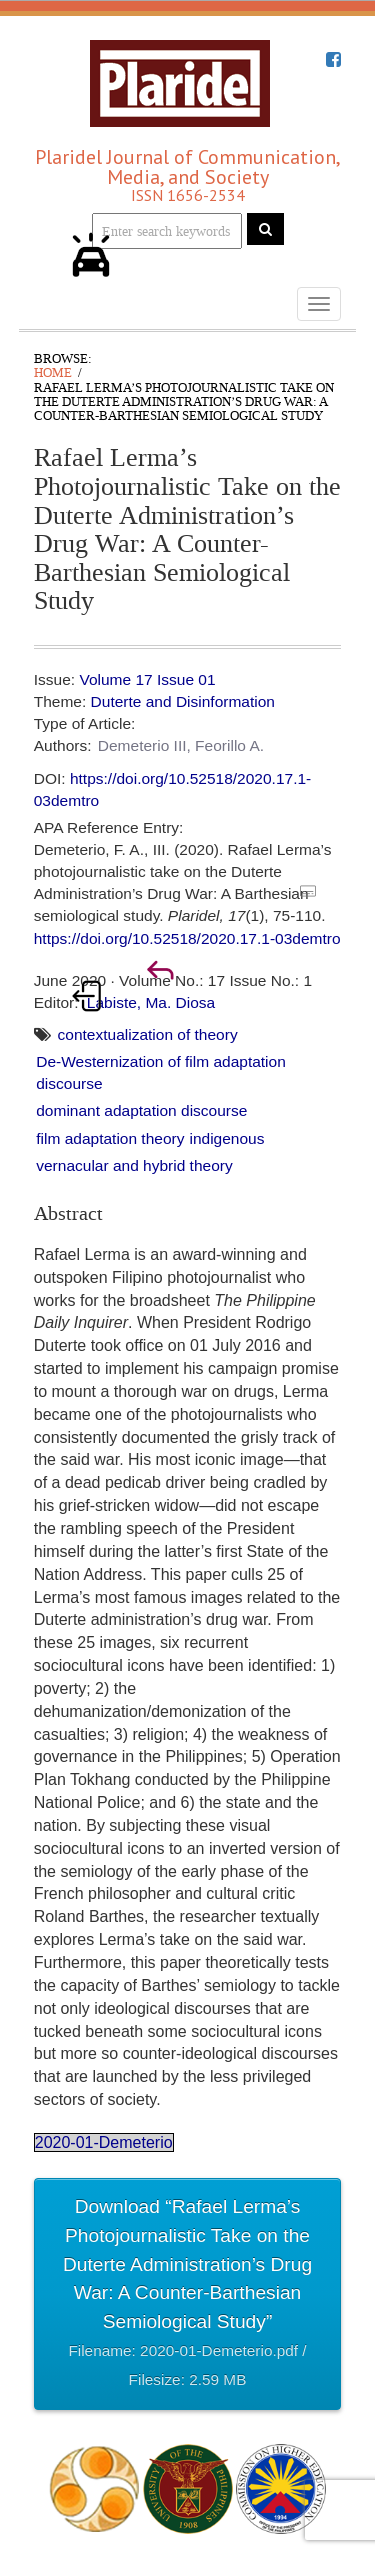 Image resolution: width=375 pixels, height=2554 pixels. What do you see at coordinates (89, 996) in the screenshot?
I see `log out of your account` at bounding box center [89, 996].